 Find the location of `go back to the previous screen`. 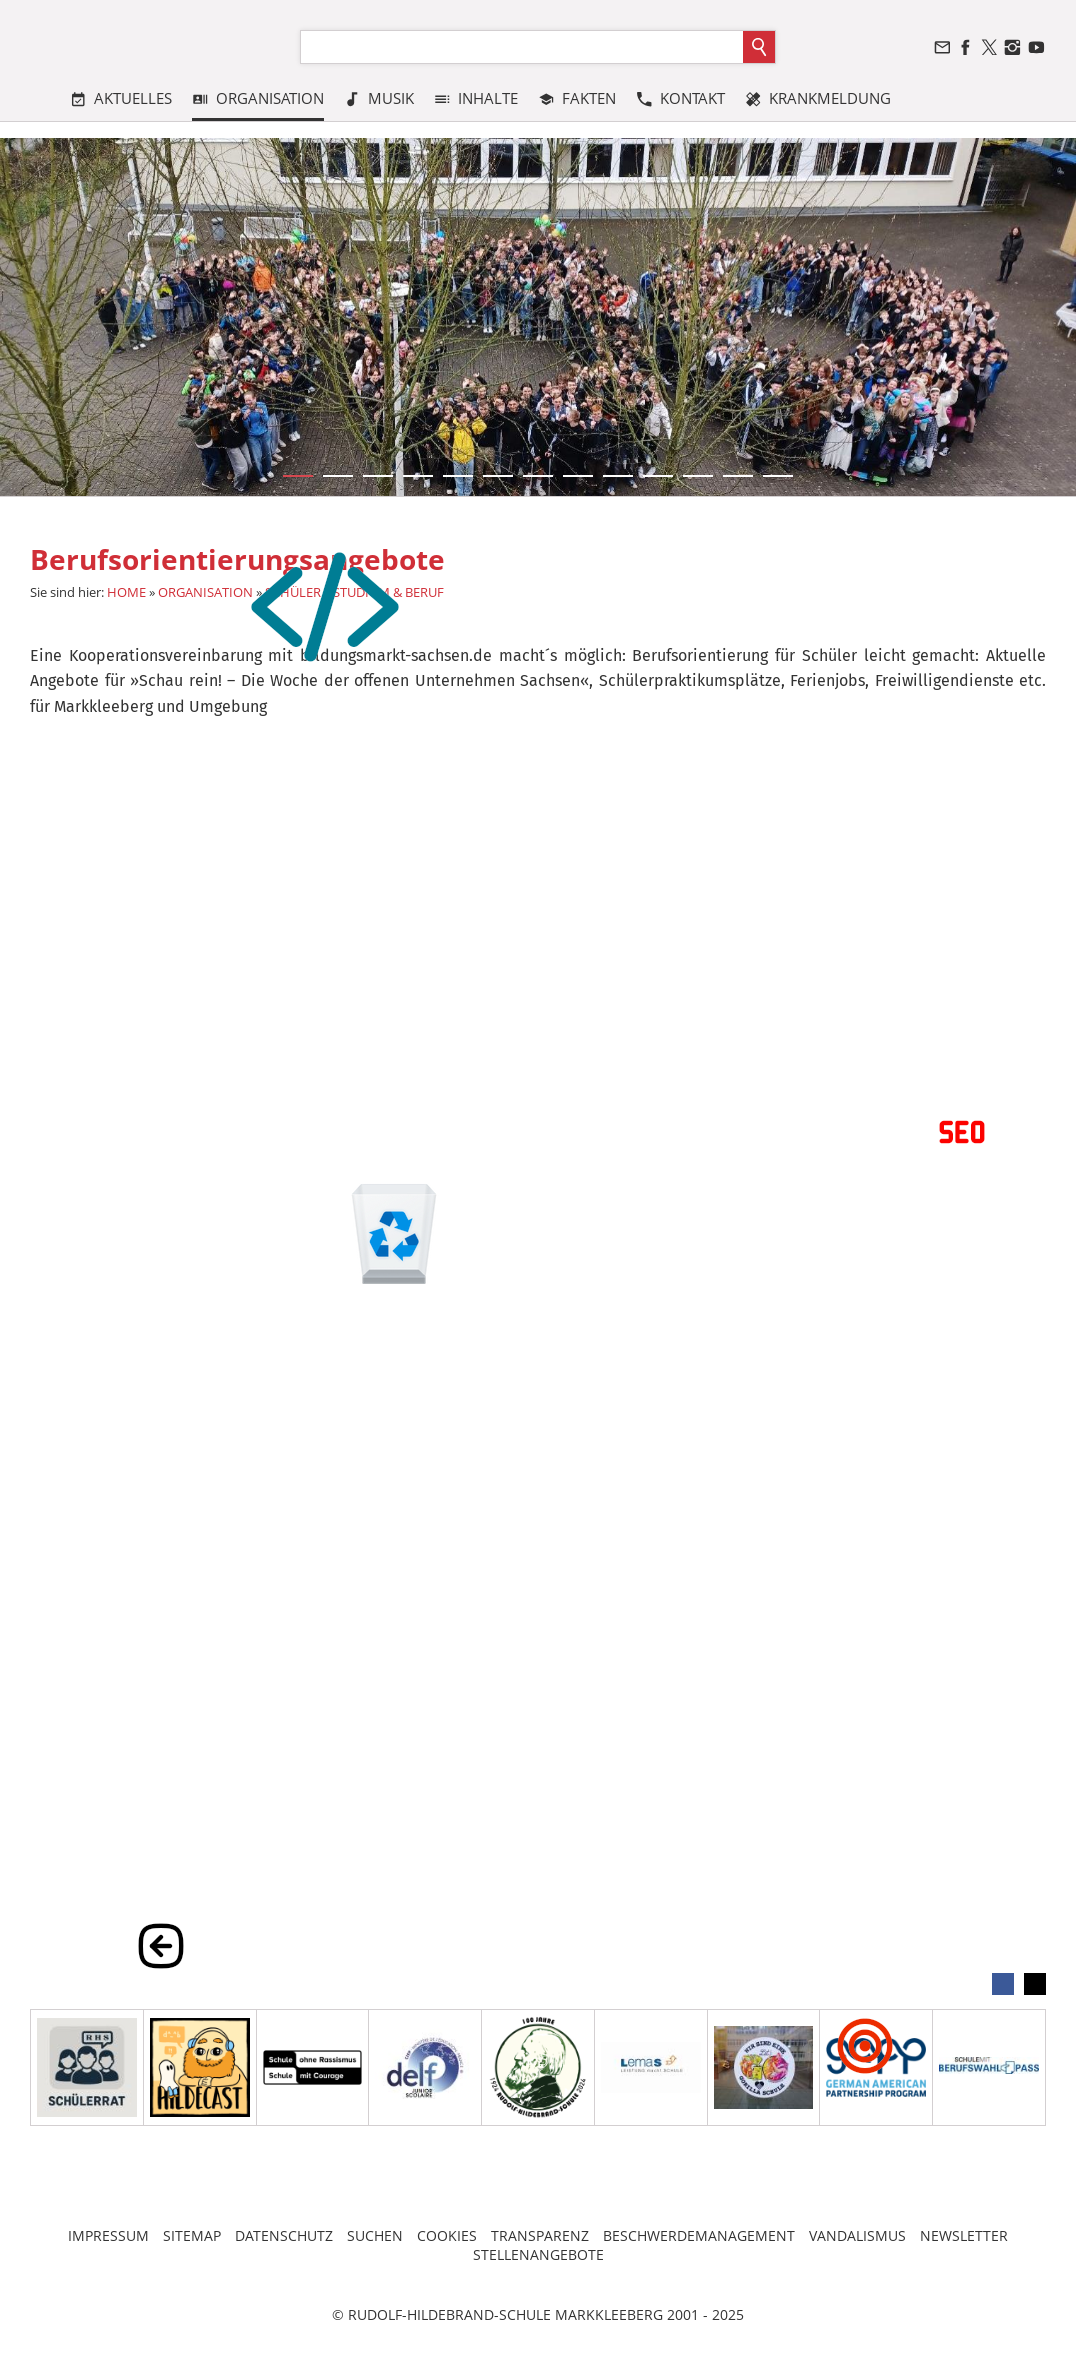

go back to the previous screen is located at coordinates (161, 1946).